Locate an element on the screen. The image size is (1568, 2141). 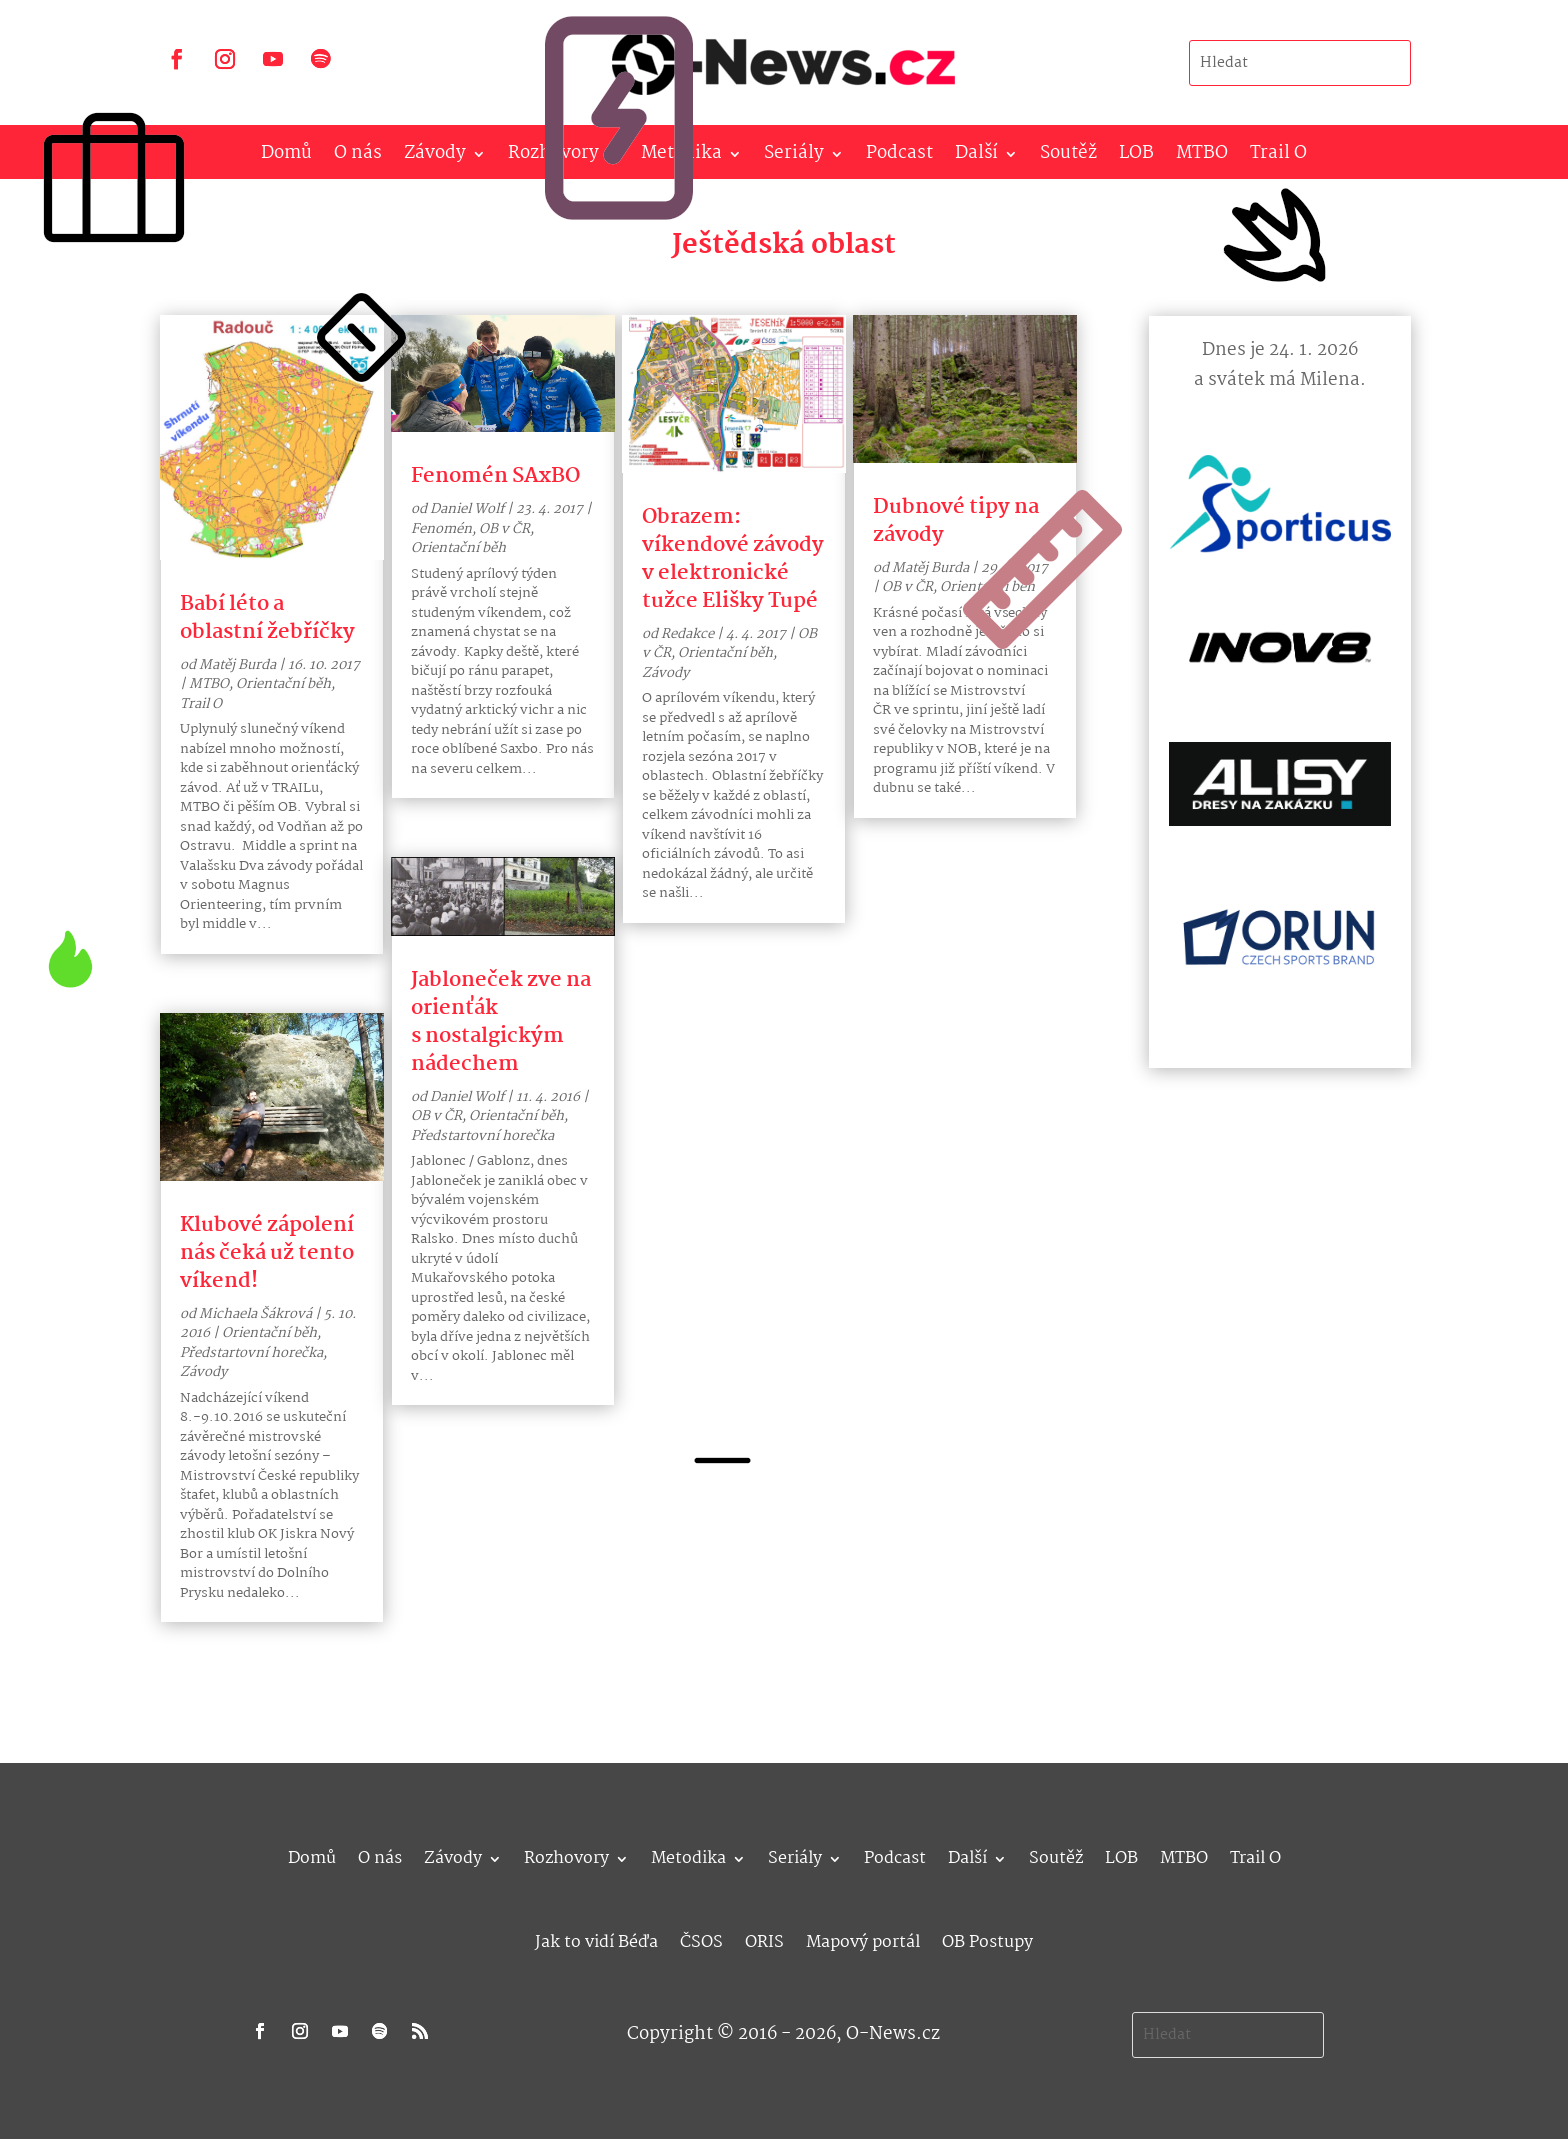
indicates device is currently charging is located at coordinates (619, 118).